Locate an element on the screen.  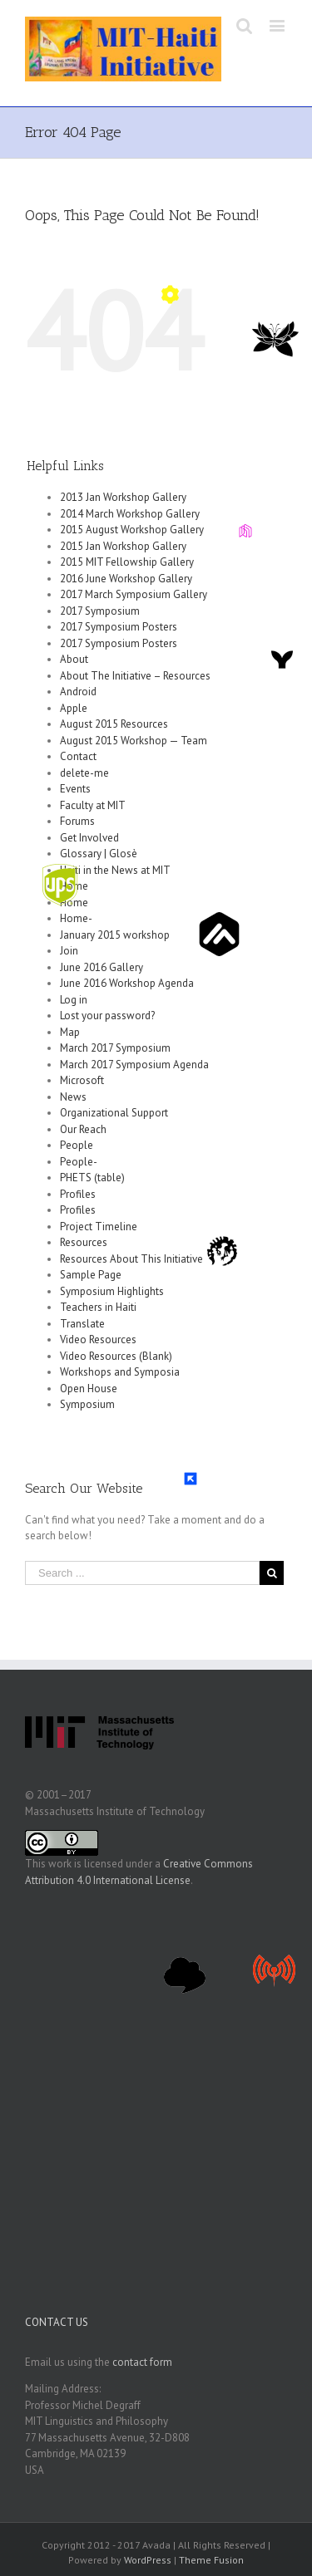
open Mermaid diagramming tool is located at coordinates (282, 660).